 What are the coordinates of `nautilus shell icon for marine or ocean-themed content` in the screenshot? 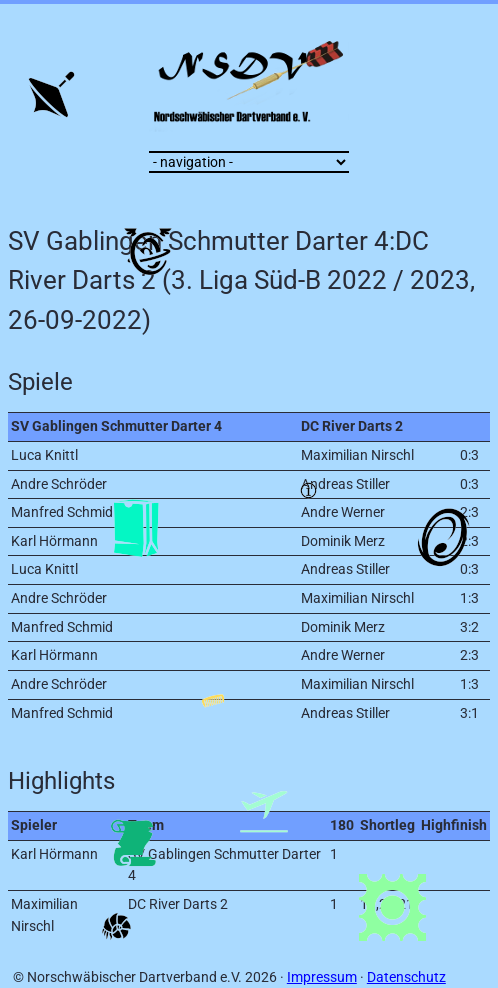 It's located at (116, 926).